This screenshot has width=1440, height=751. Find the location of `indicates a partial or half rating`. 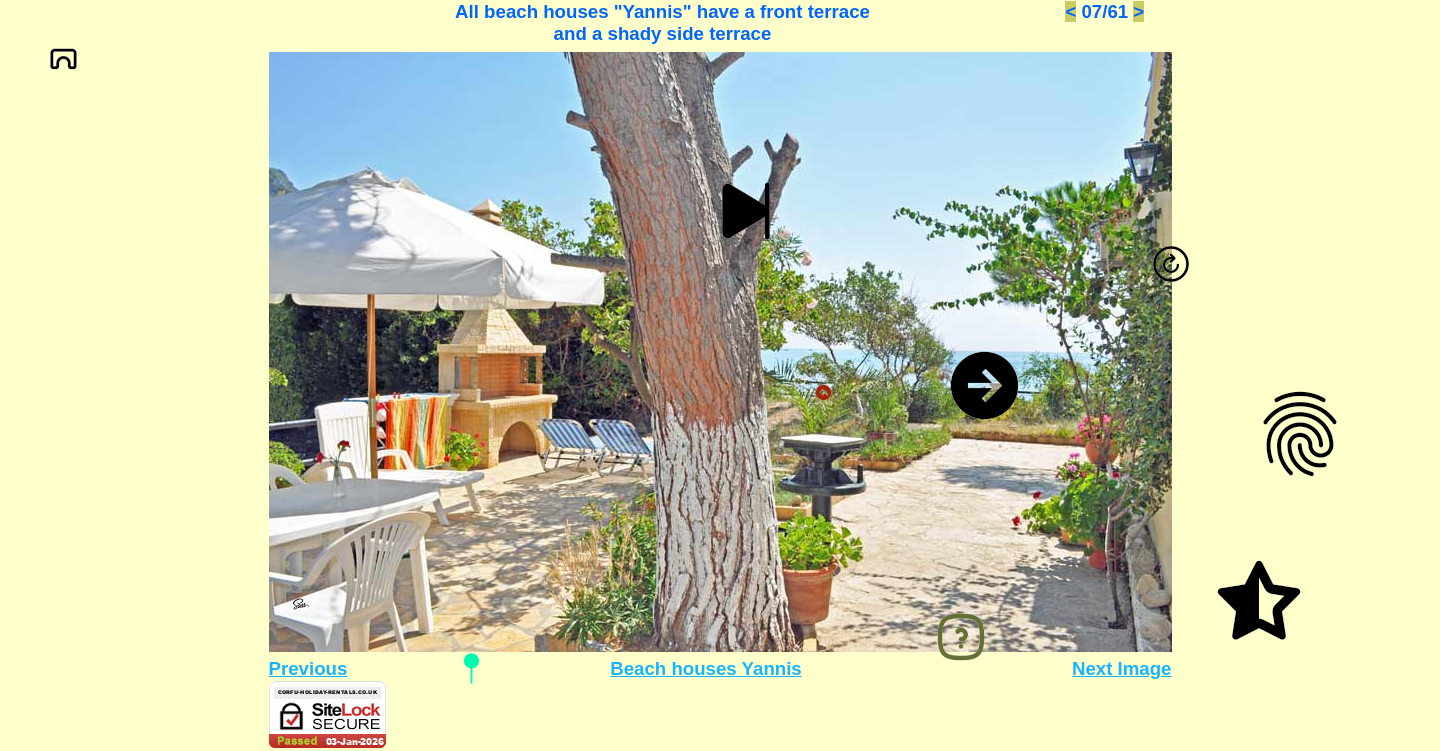

indicates a partial or half rating is located at coordinates (1259, 604).